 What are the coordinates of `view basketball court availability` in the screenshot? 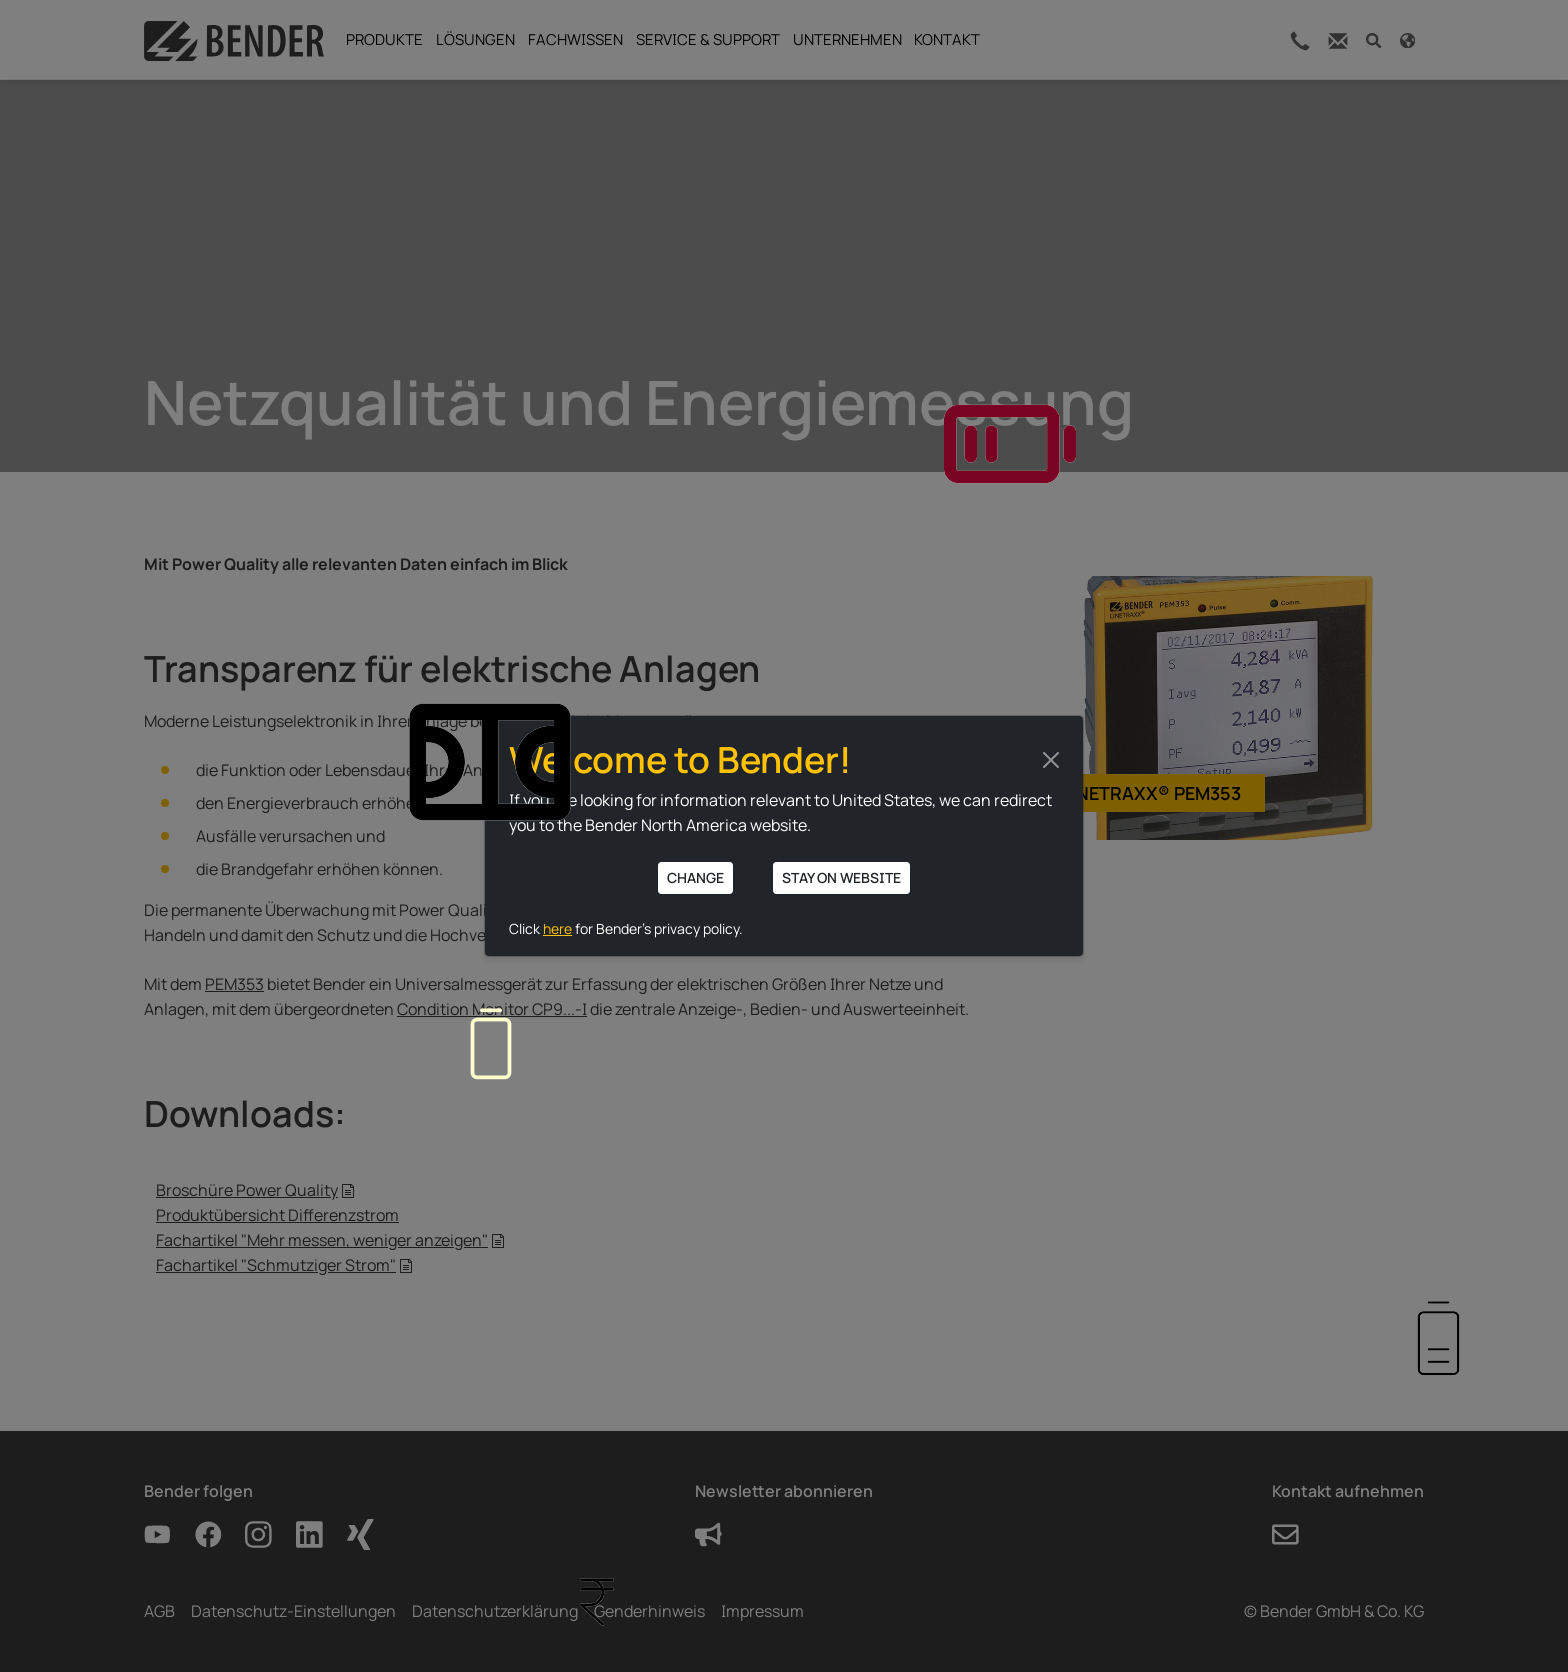 It's located at (490, 762).